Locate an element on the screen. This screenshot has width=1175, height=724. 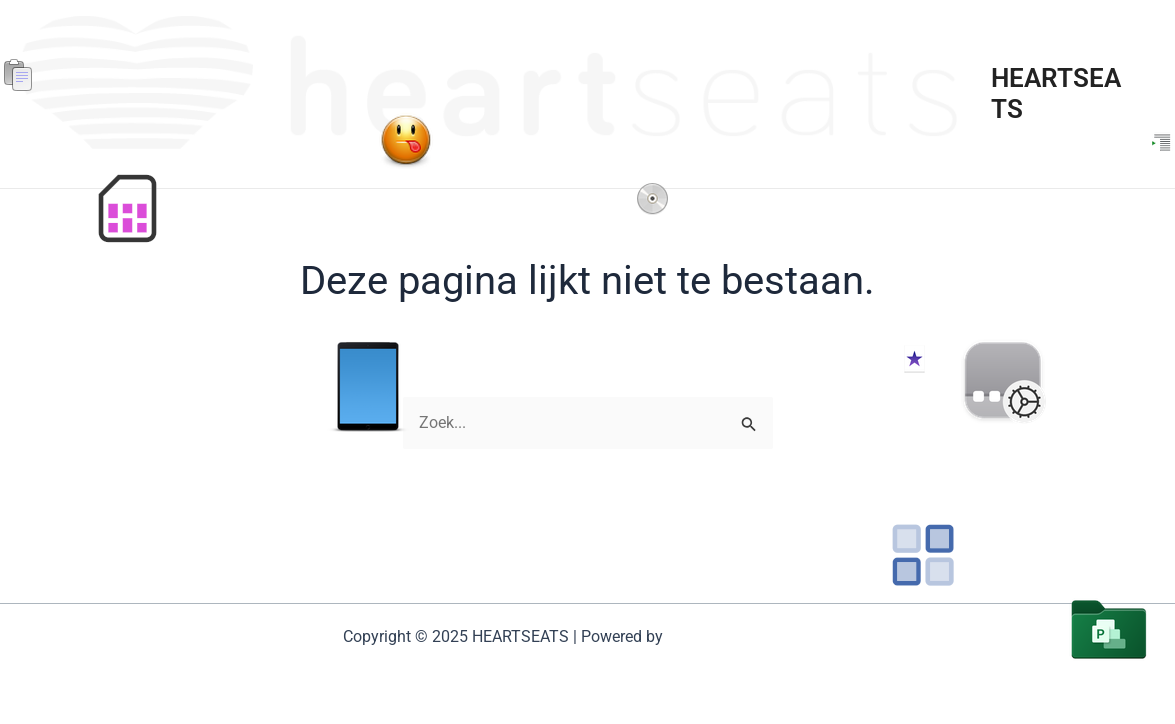
view SIM card information is located at coordinates (127, 208).